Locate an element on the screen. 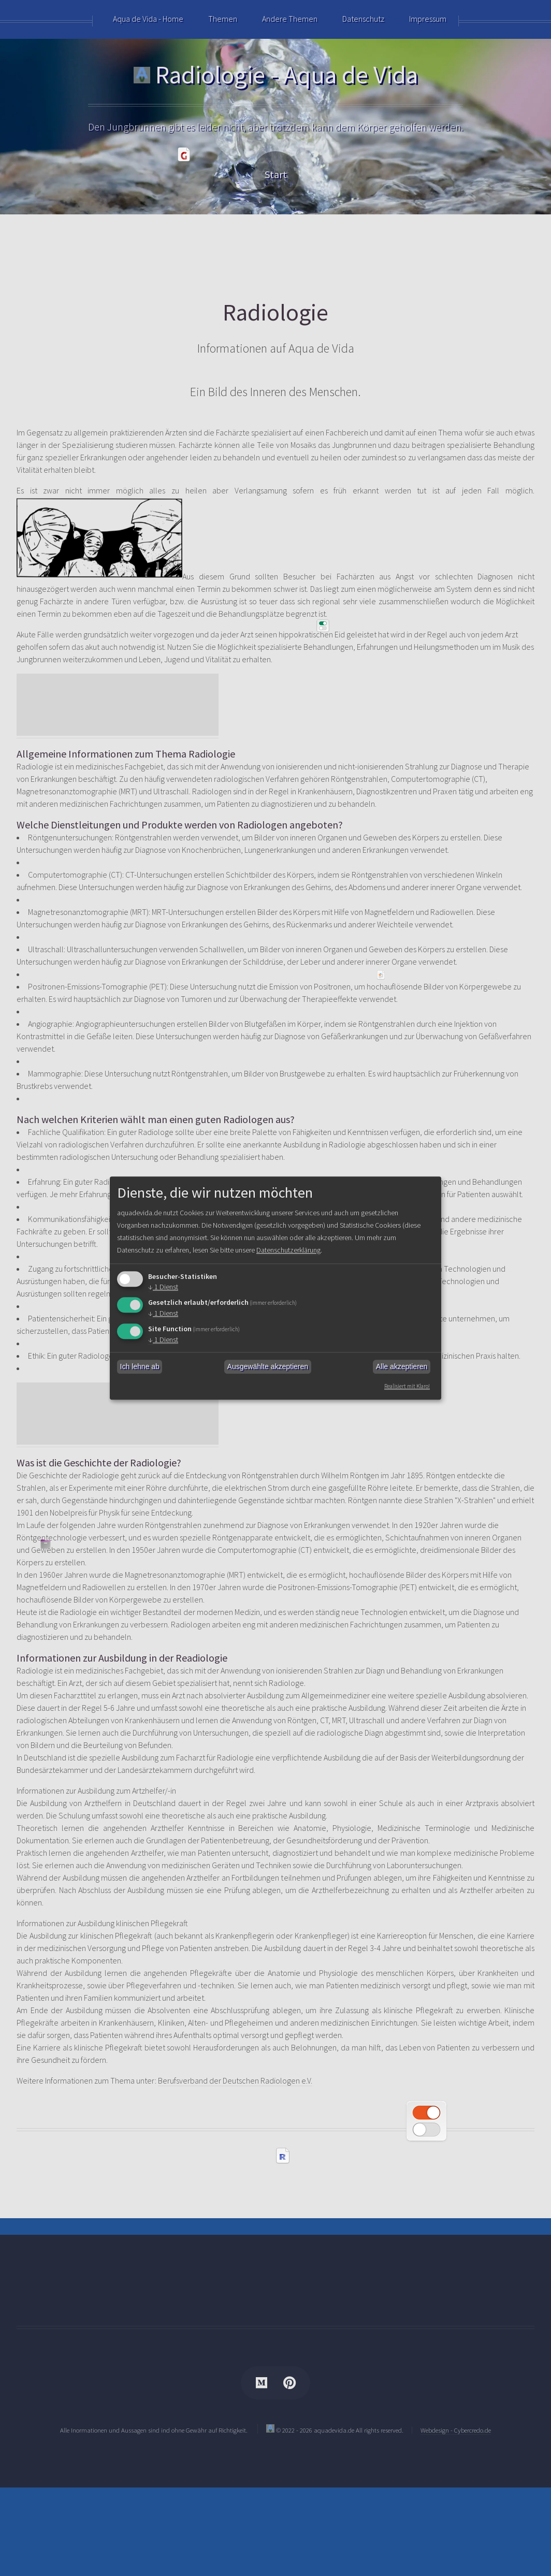  open gnome tweaks to customize desktop settings is located at coordinates (323, 625).